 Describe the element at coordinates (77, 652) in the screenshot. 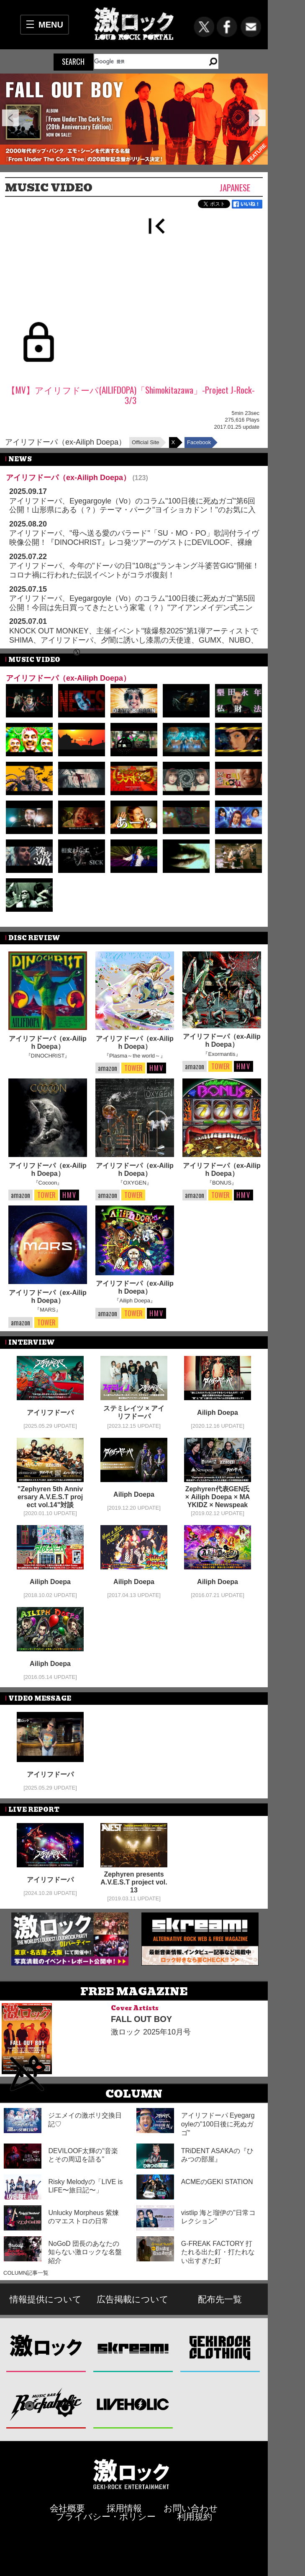

I see `swap or reorder items vertically` at that location.